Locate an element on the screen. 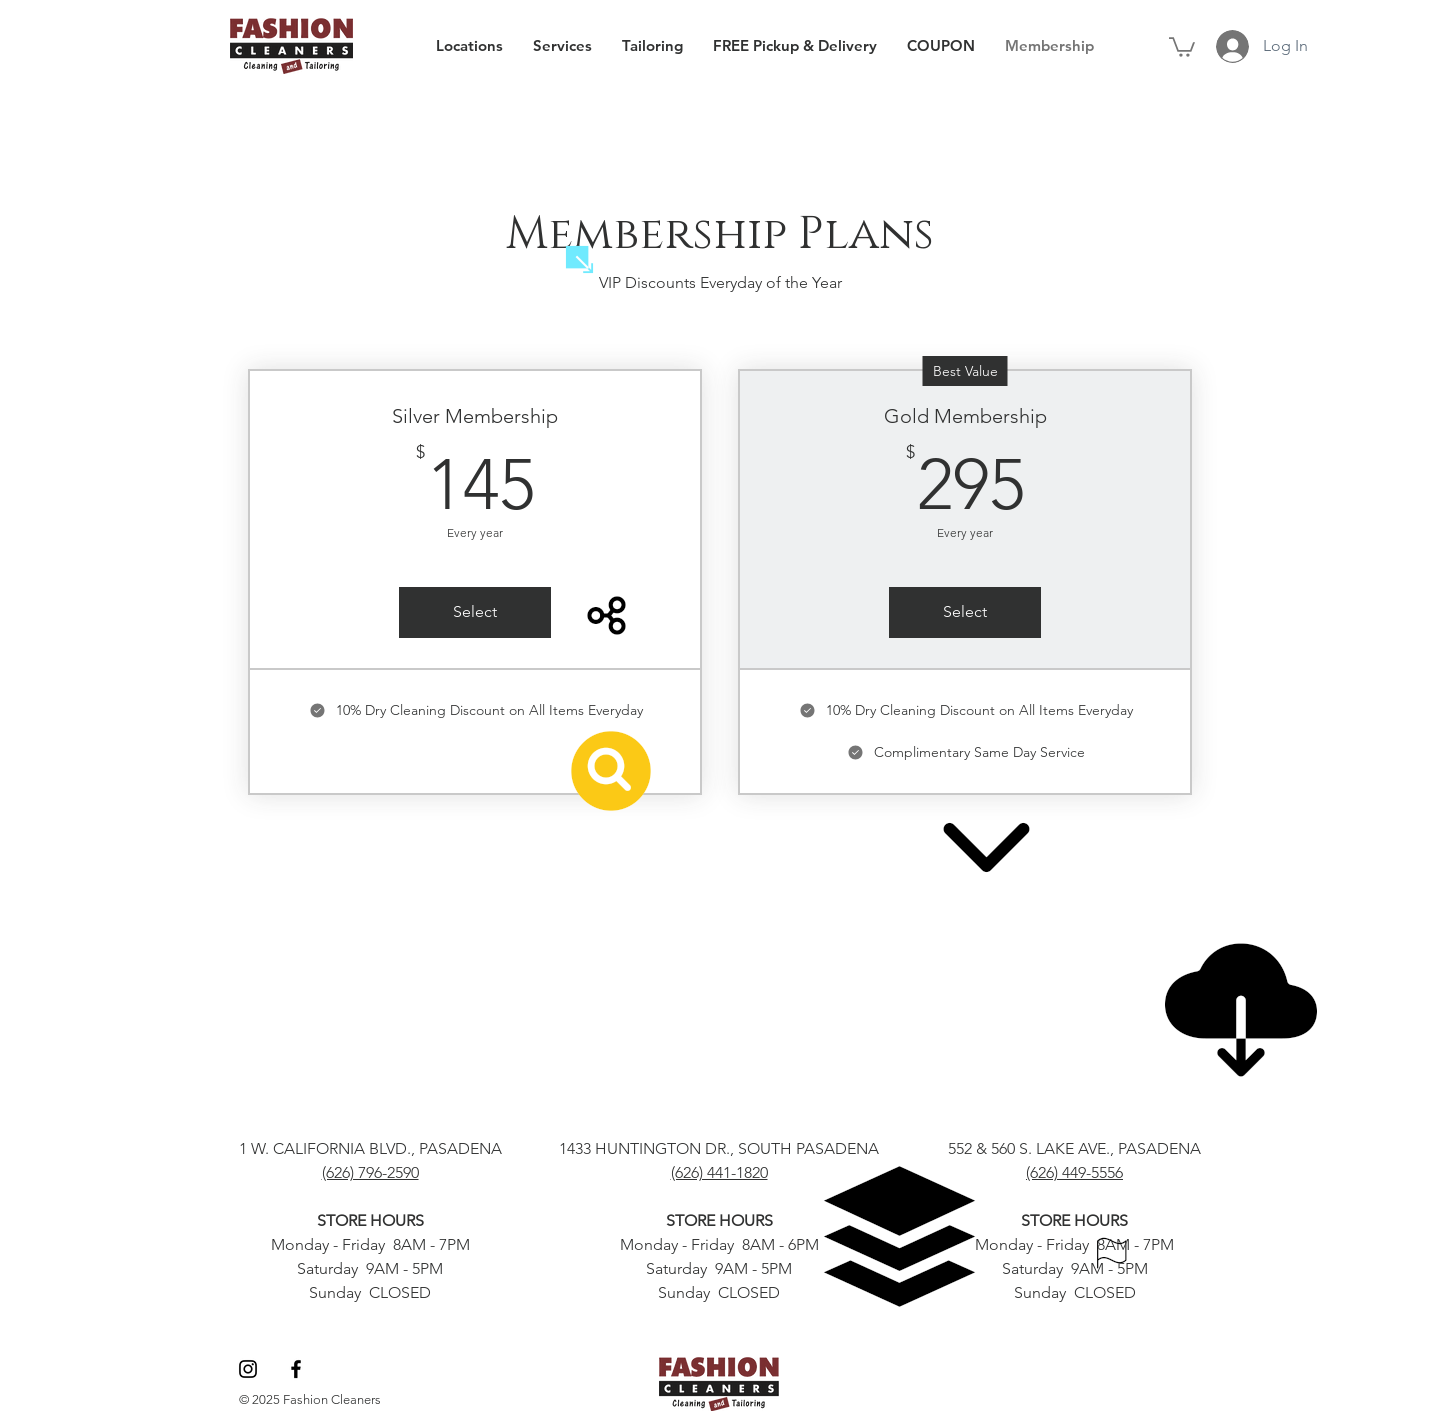 The height and width of the screenshot is (1411, 1440). expand a dropdown menu or collapsed section is located at coordinates (986, 847).